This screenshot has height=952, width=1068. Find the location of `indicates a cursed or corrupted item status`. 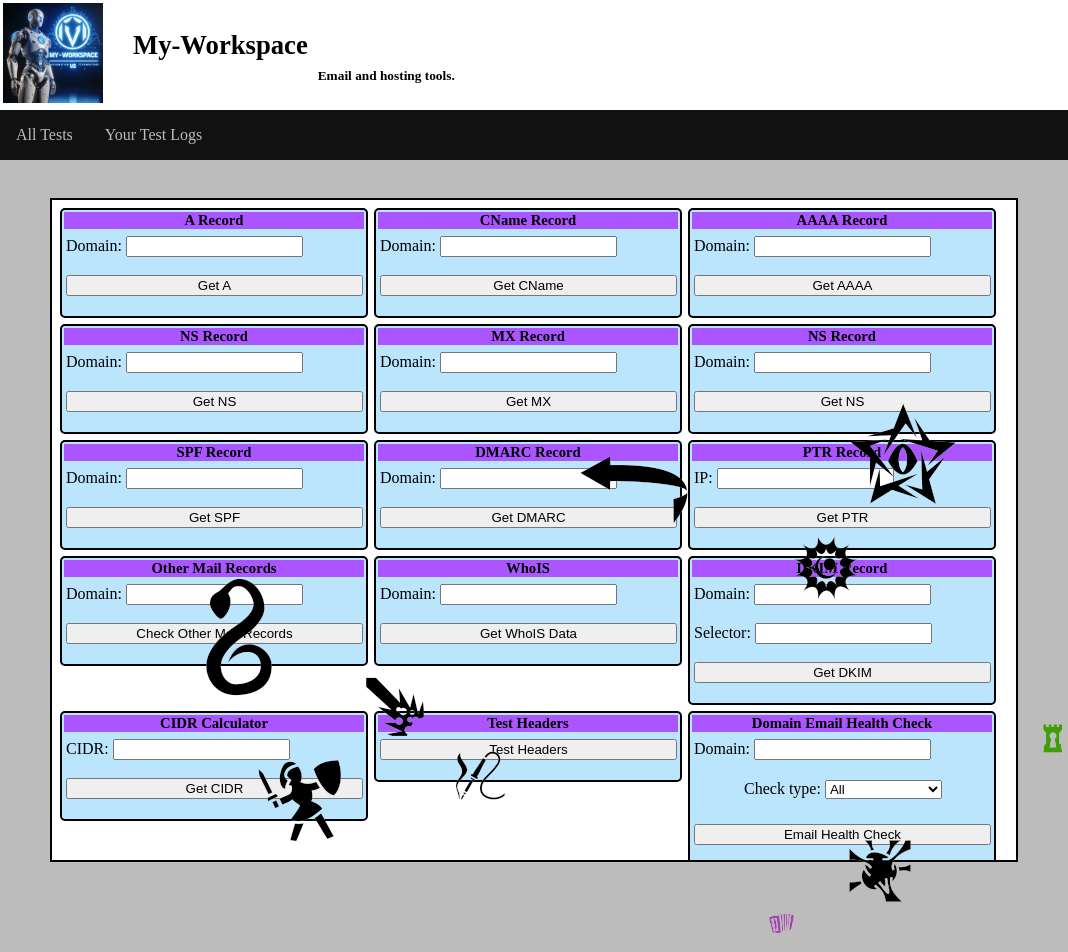

indicates a cursed or corrupted item status is located at coordinates (902, 456).